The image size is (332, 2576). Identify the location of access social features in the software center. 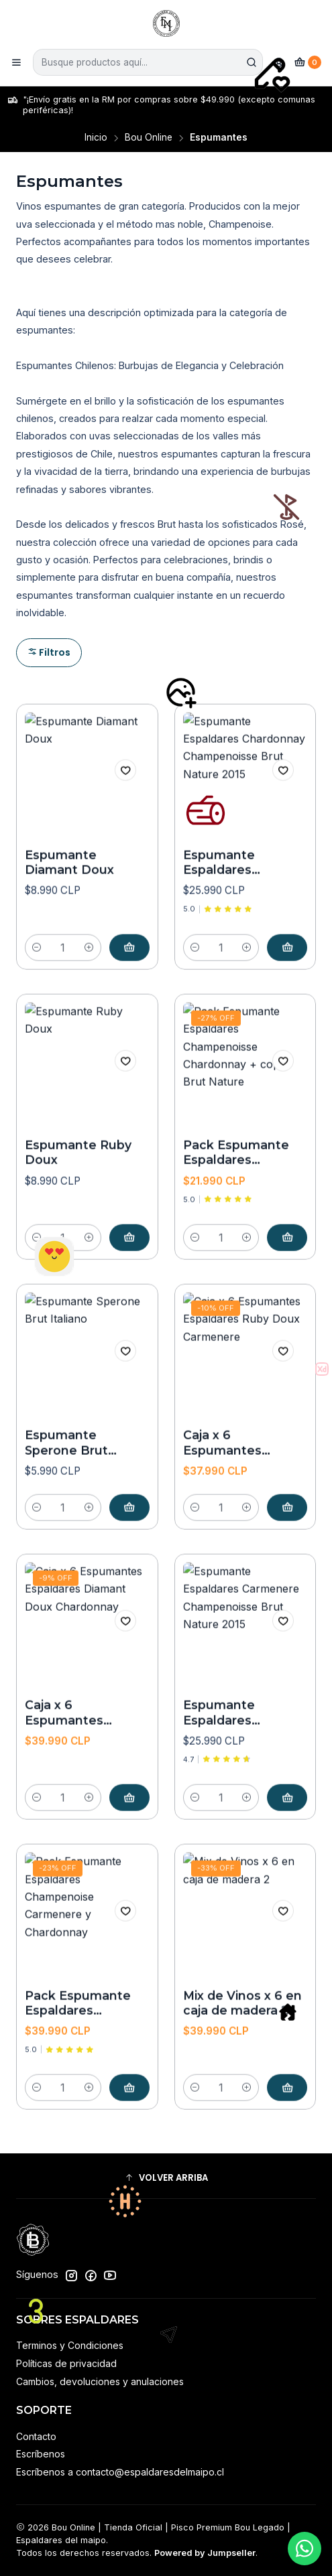
(54, 1257).